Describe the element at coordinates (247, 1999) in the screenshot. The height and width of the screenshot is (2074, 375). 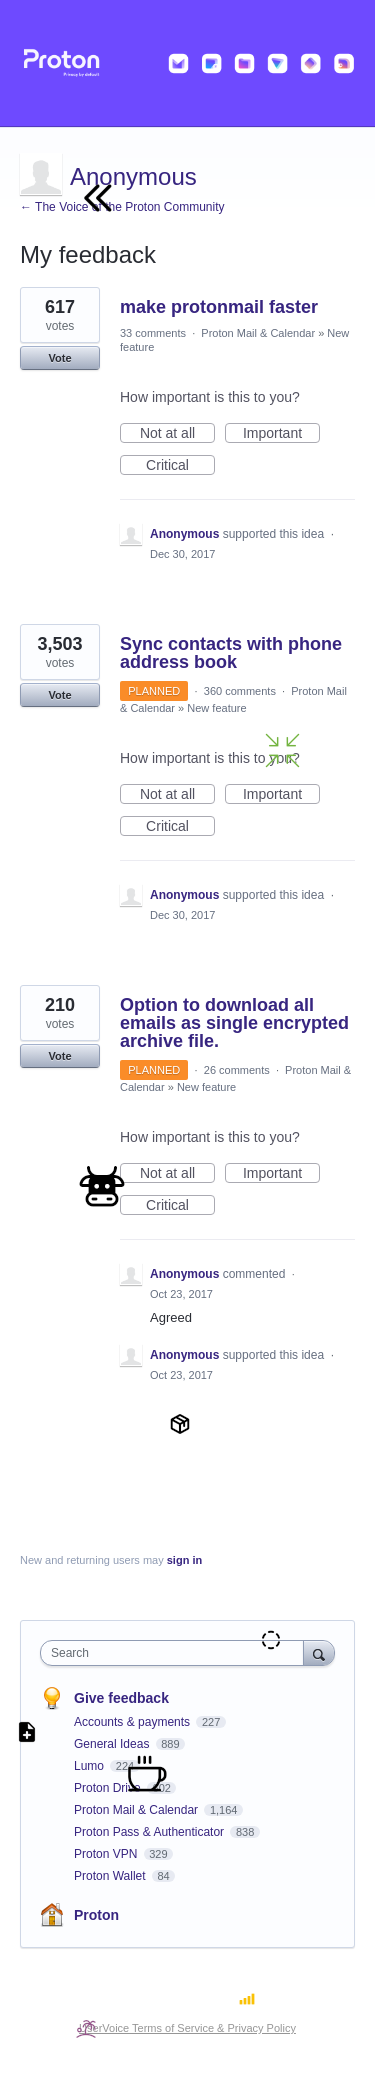
I see `indicates cellular signal strength` at that location.